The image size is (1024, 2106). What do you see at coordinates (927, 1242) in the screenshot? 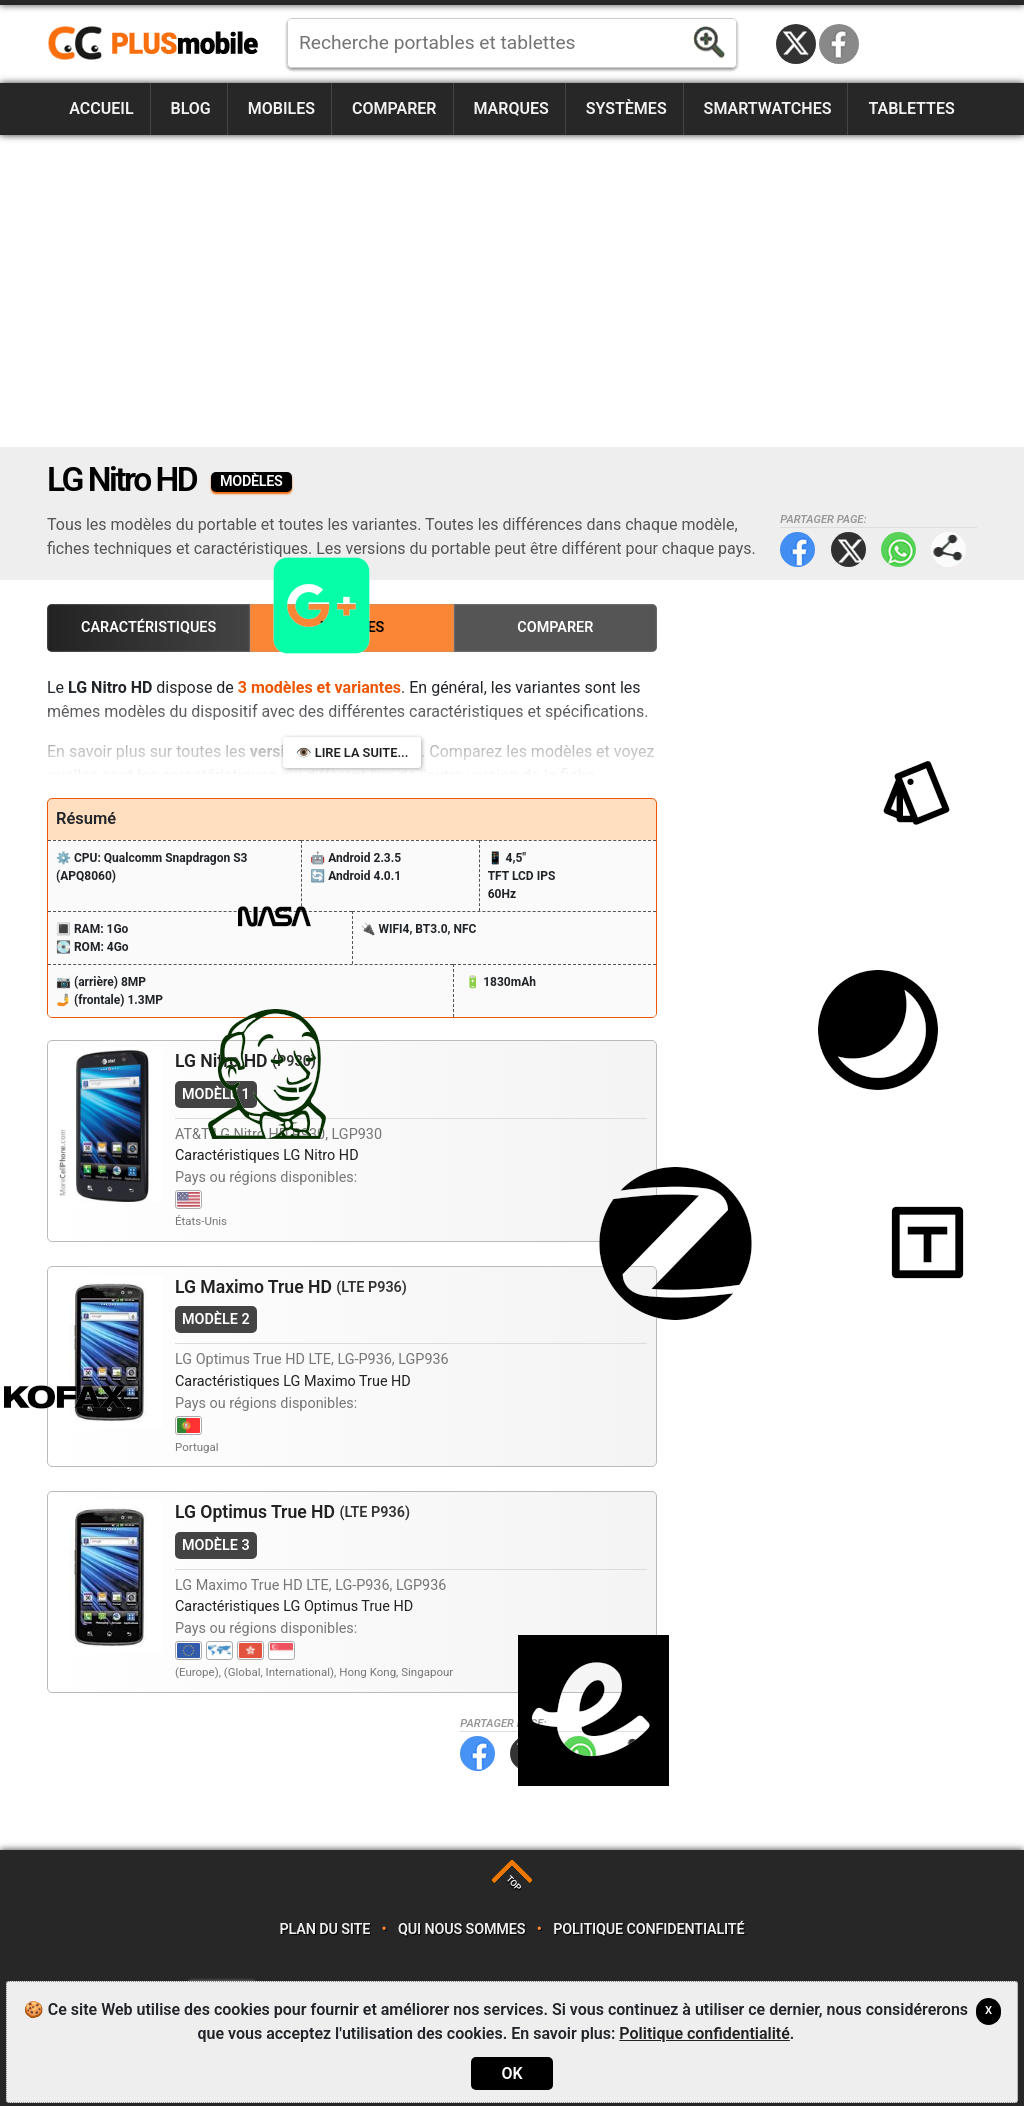
I see `insert a text box element` at bounding box center [927, 1242].